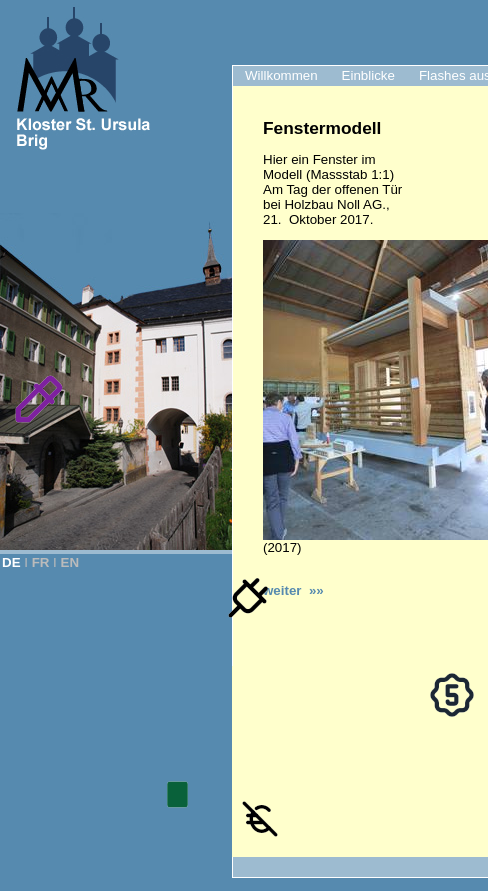 The height and width of the screenshot is (891, 488). I want to click on indicates a level 5 ranking or badge, so click(452, 695).